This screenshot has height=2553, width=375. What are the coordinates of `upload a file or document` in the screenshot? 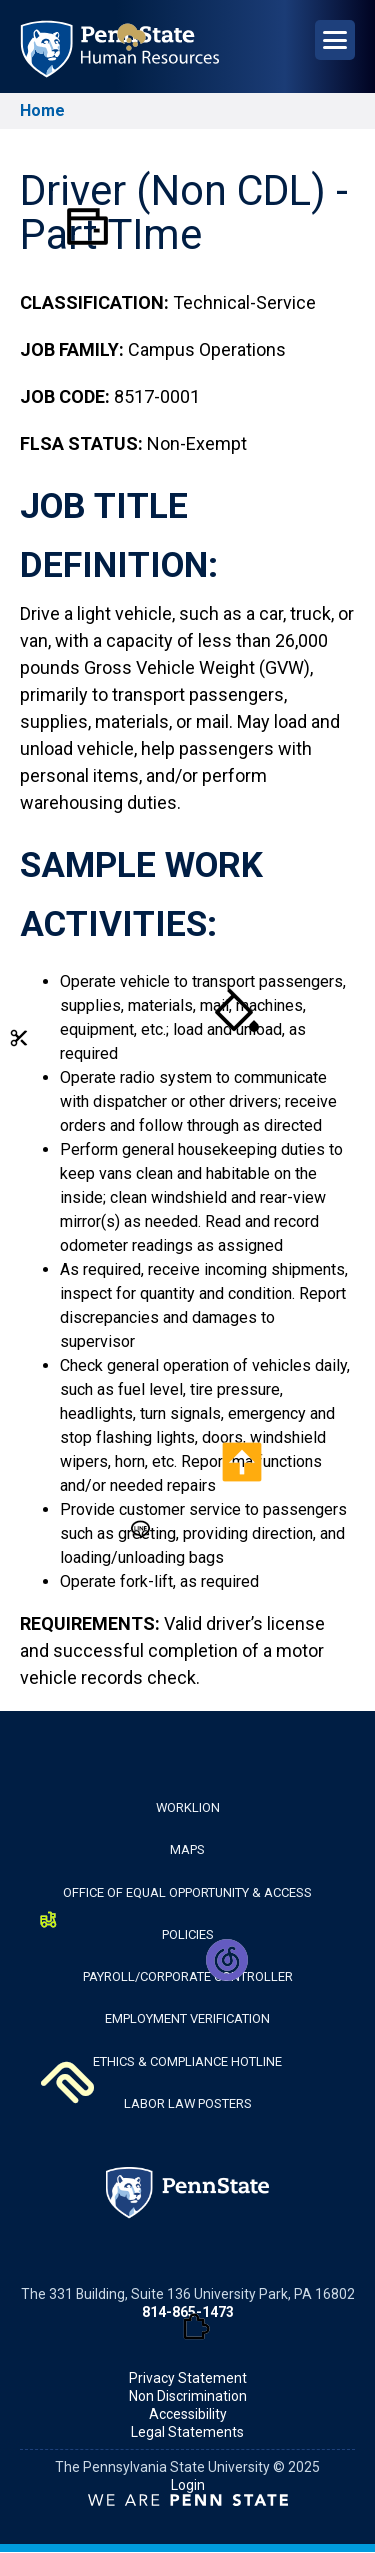 It's located at (242, 1462).